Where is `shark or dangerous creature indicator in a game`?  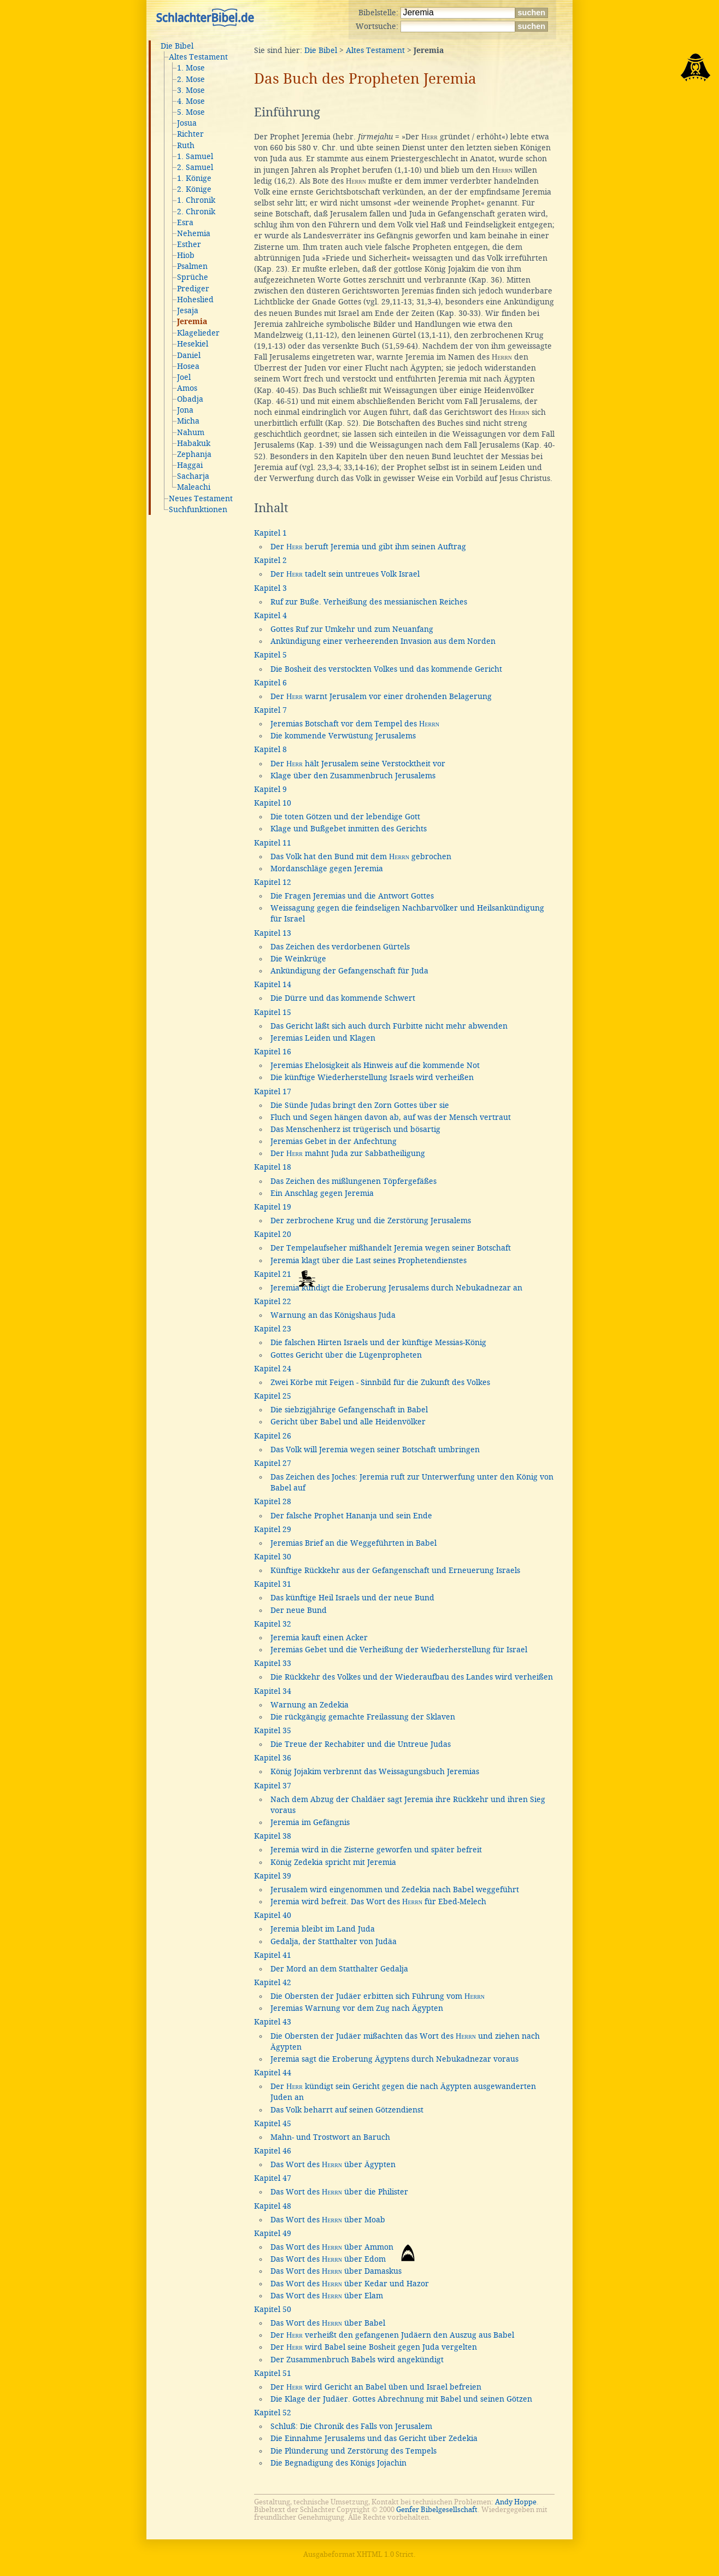
shark or dangerous creature indicator in a game is located at coordinates (408, 2252).